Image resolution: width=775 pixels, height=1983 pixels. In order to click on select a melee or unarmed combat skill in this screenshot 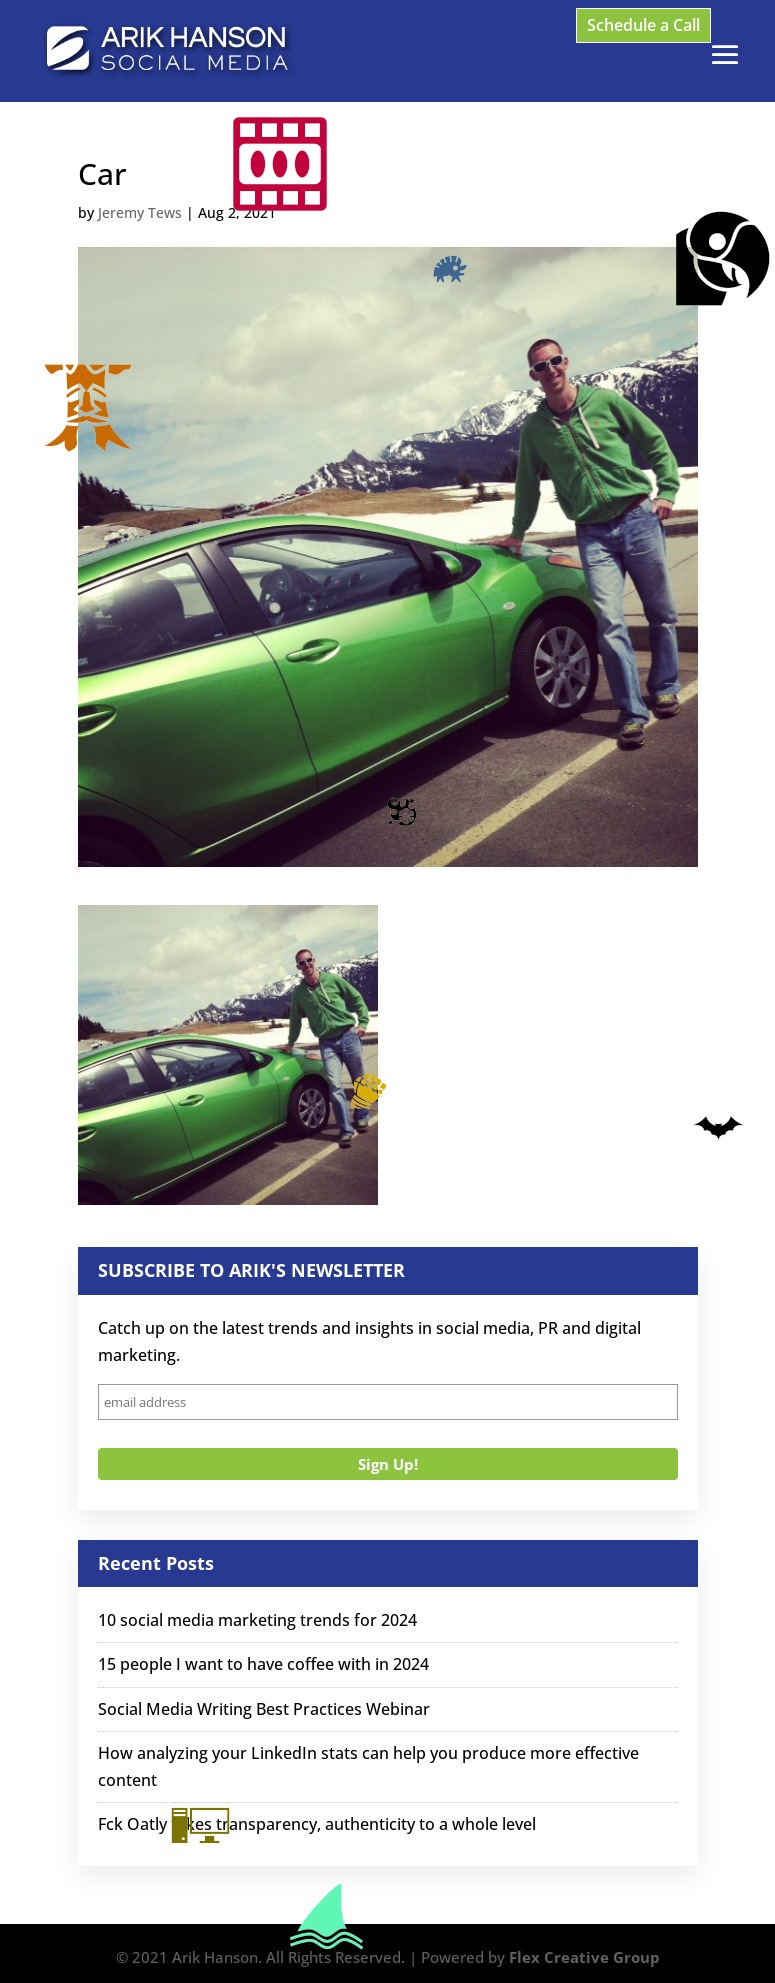, I will do `click(369, 1091)`.